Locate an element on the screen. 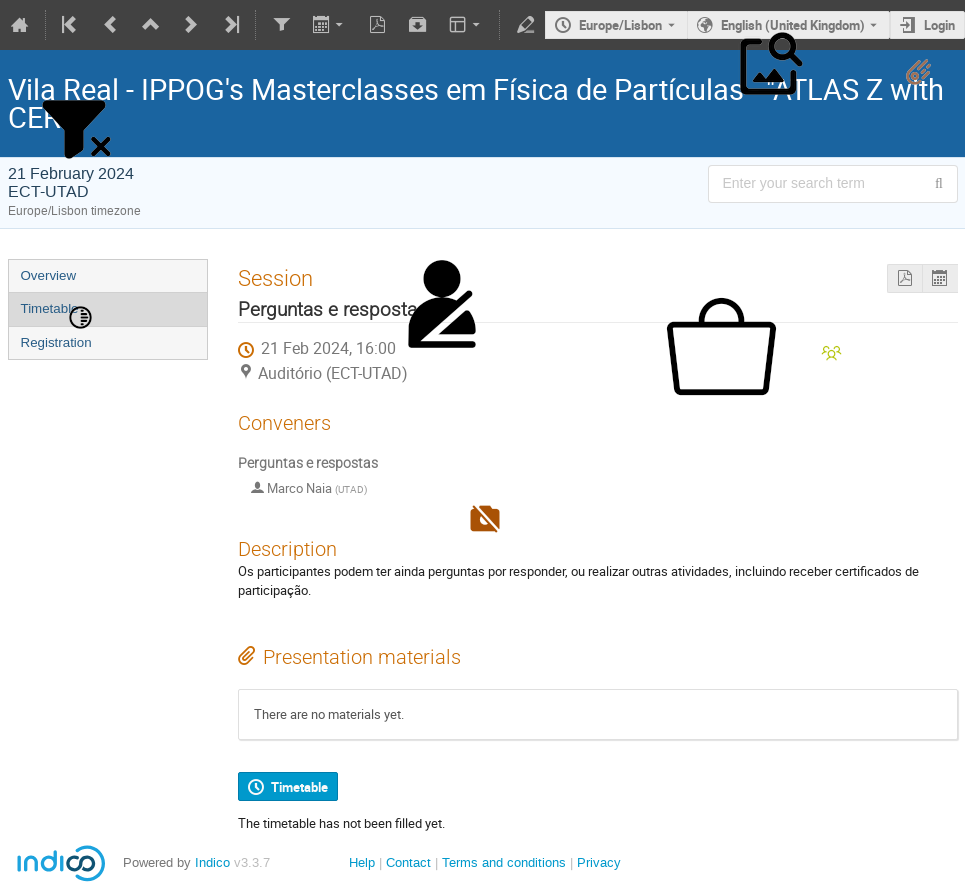 The width and height of the screenshot is (965, 893). search for images or photos is located at coordinates (771, 63).